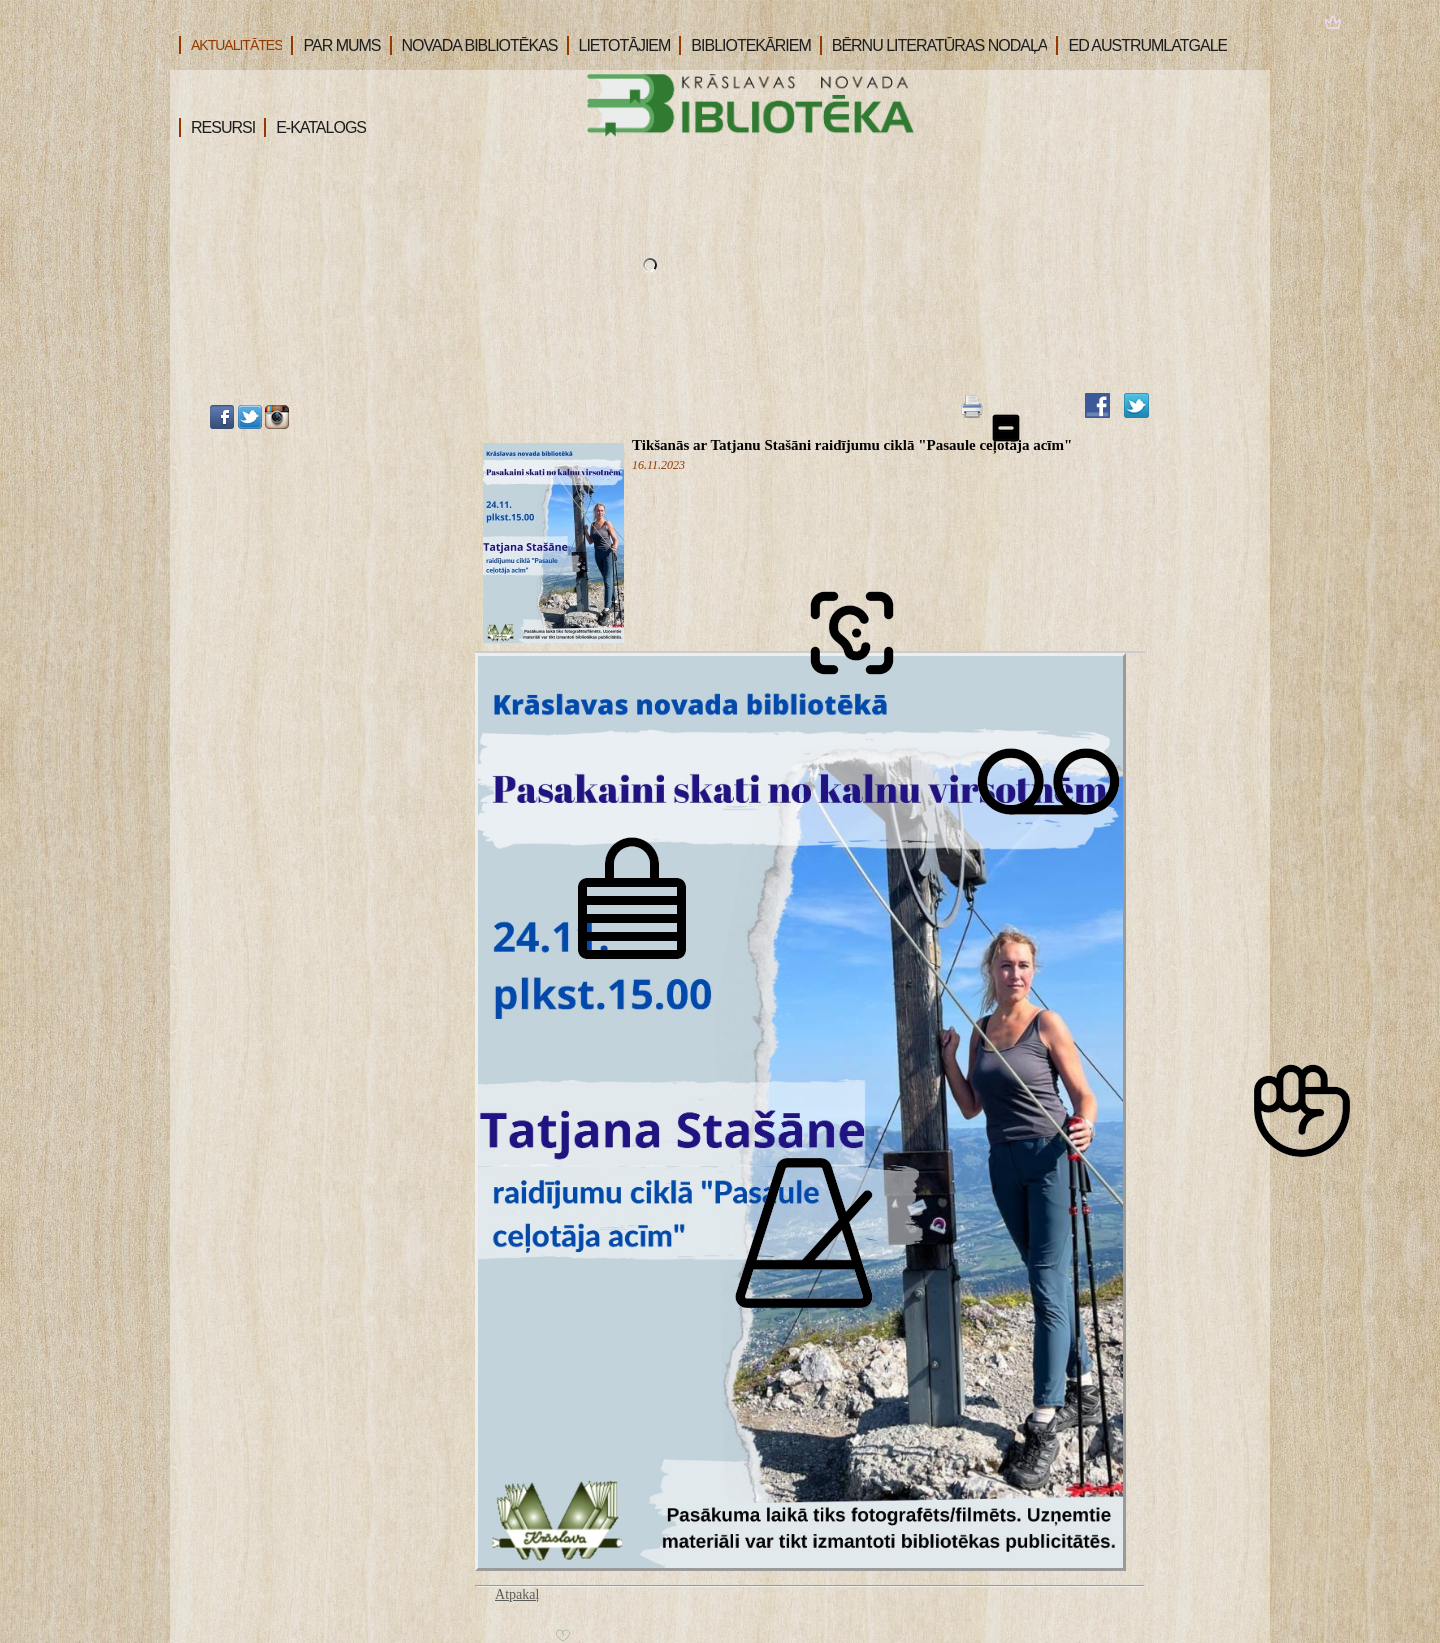 The height and width of the screenshot is (1643, 1440). What do you see at coordinates (632, 905) in the screenshot?
I see `indicates a secure or encrypted connection` at bounding box center [632, 905].